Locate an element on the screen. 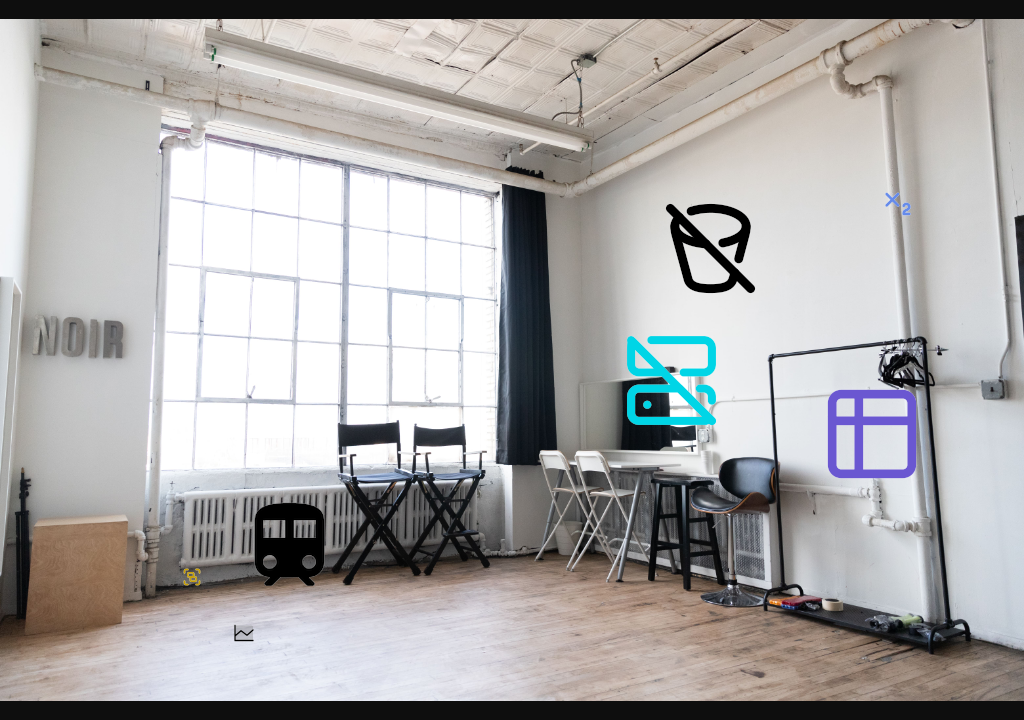 The width and height of the screenshot is (1024, 720). view train schedules or routes is located at coordinates (289, 546).